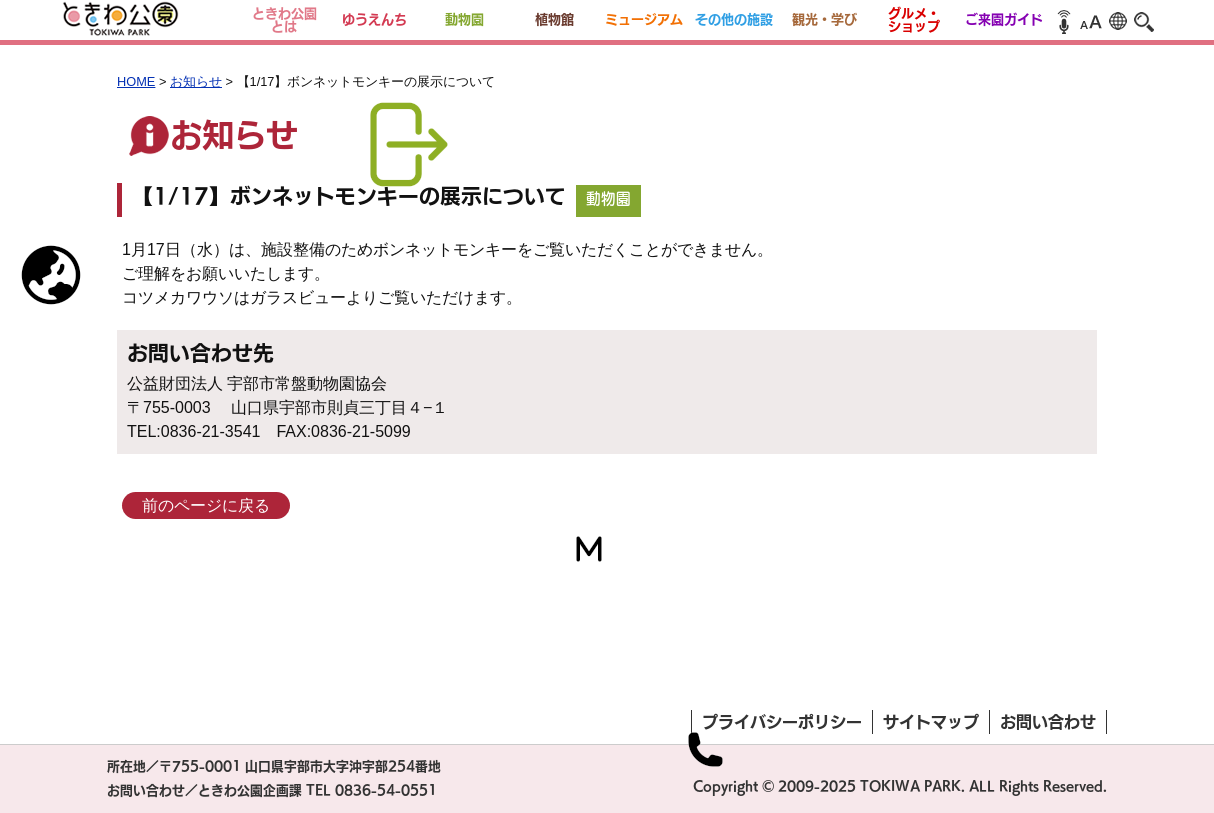 The width and height of the screenshot is (1214, 813). Describe the element at coordinates (51, 275) in the screenshot. I see `view asia-australia region settings` at that location.